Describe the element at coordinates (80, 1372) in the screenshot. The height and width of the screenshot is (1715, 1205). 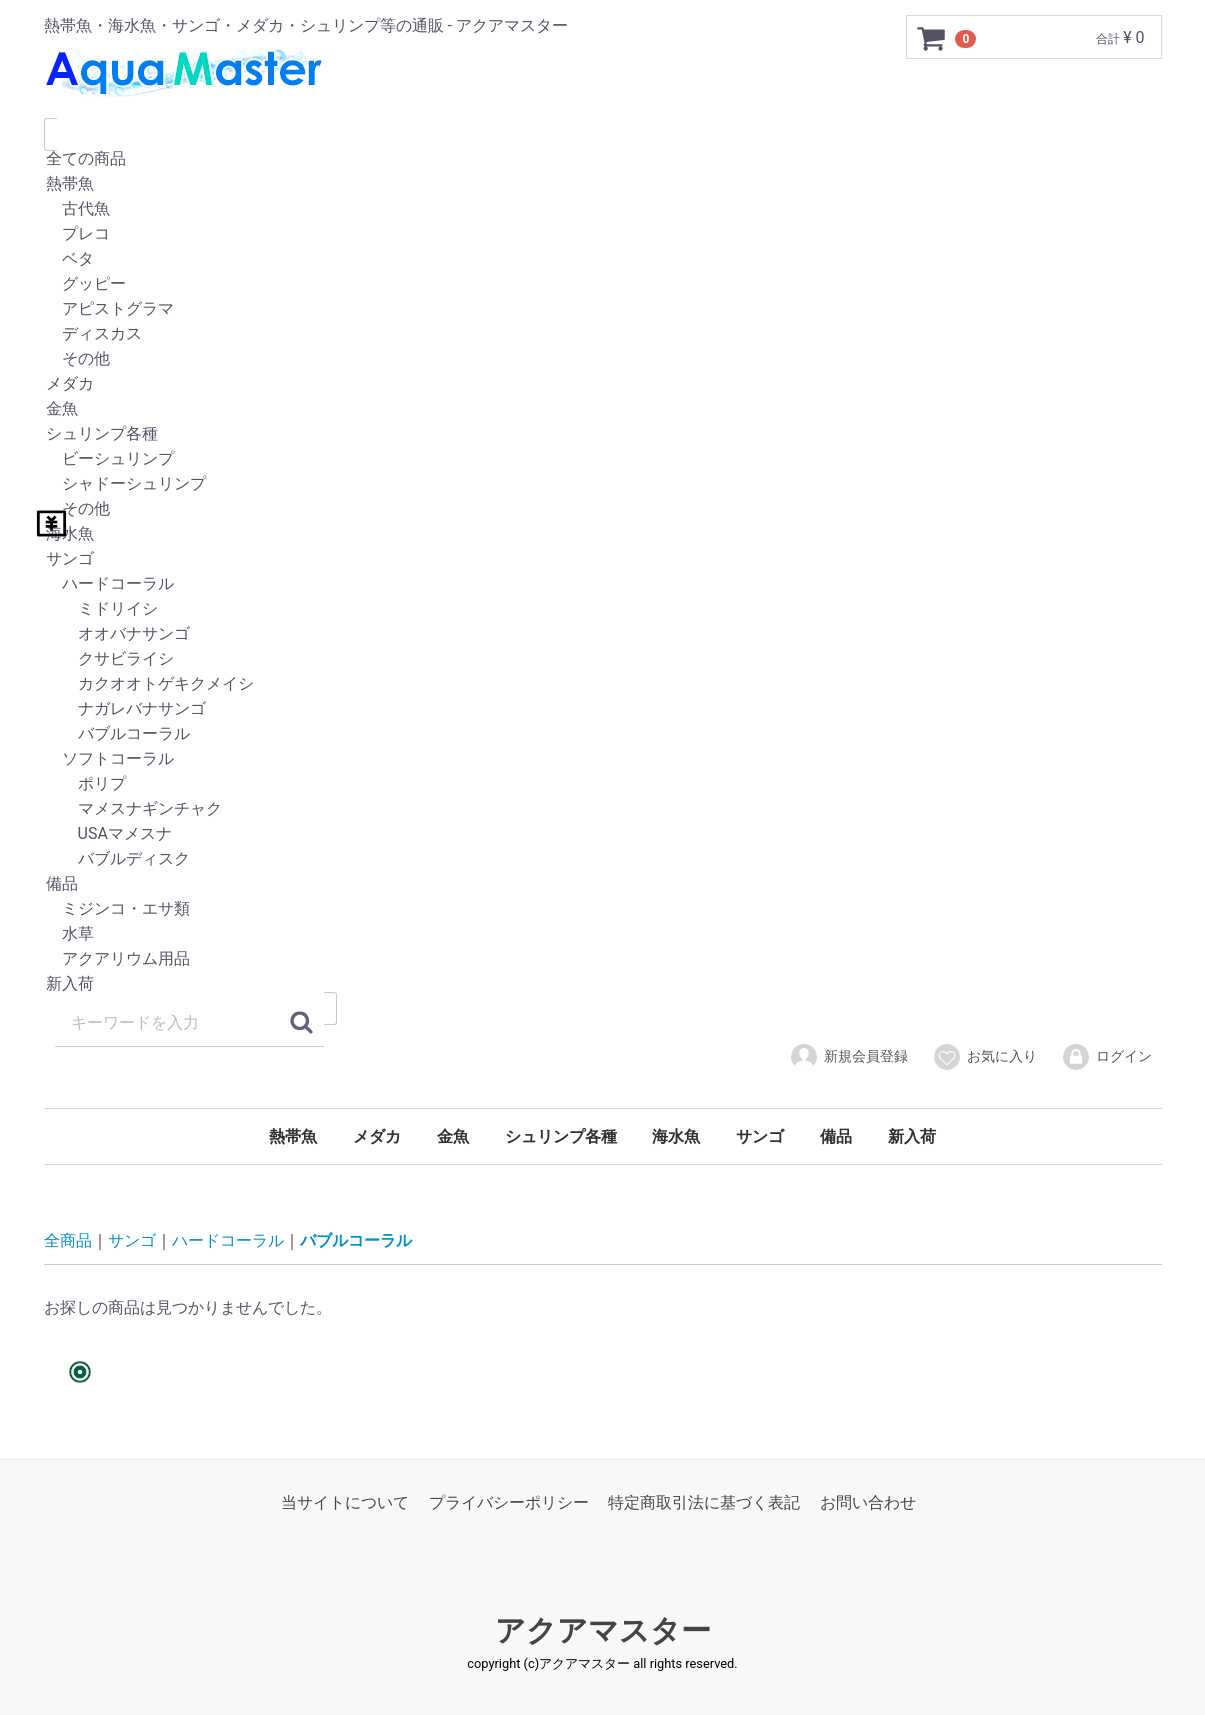
I see `enable focus or do not disturb mode` at that location.